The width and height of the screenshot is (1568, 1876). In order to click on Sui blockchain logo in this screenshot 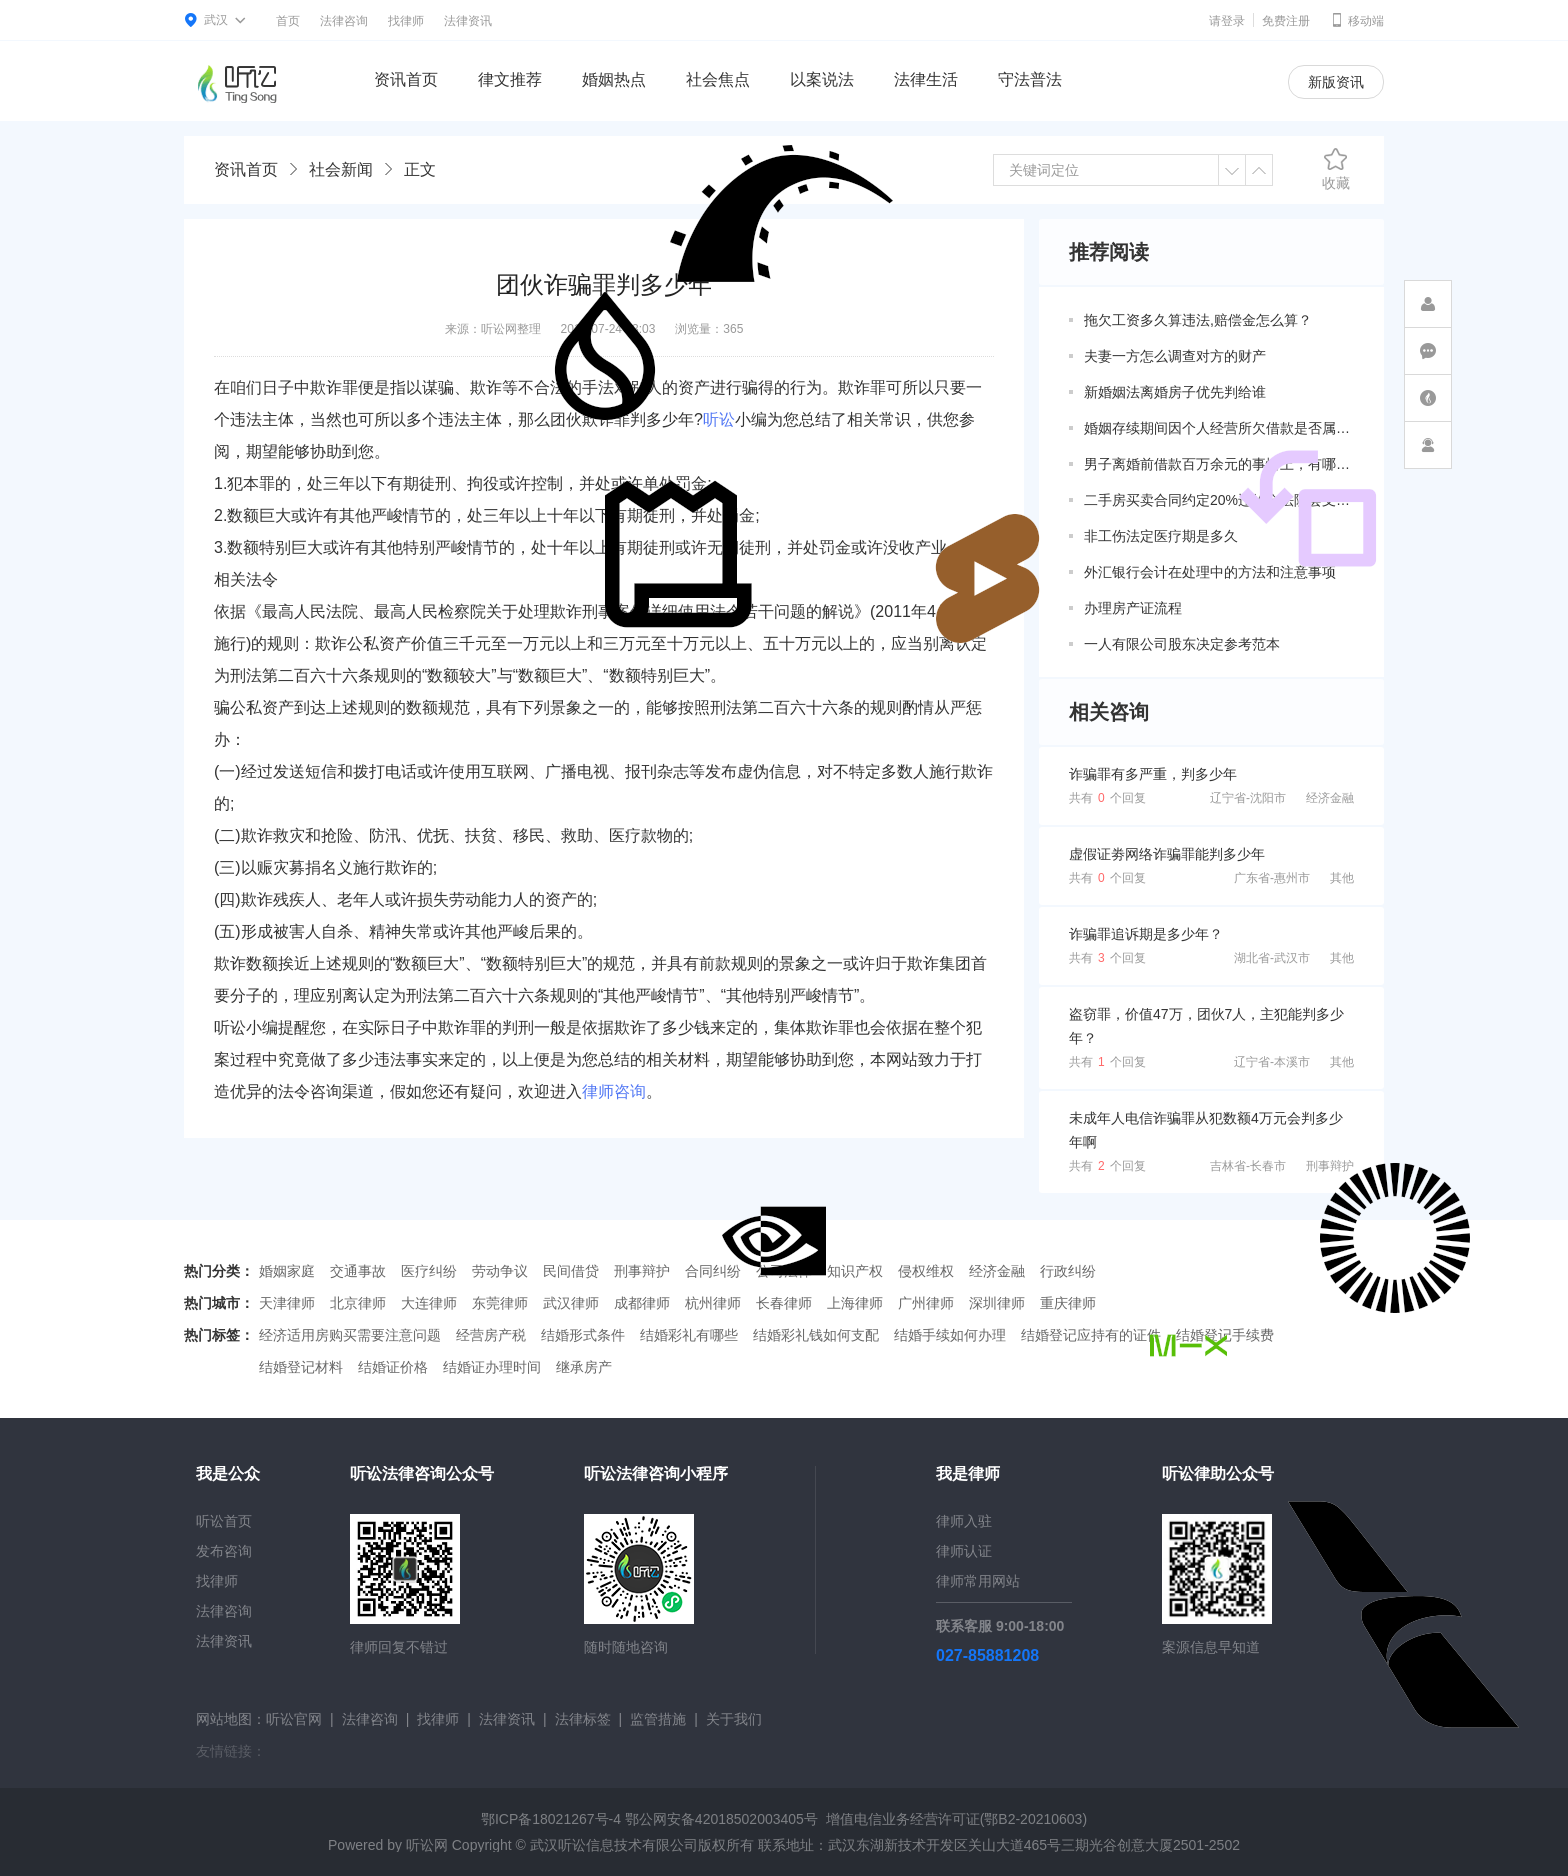, I will do `click(605, 356)`.